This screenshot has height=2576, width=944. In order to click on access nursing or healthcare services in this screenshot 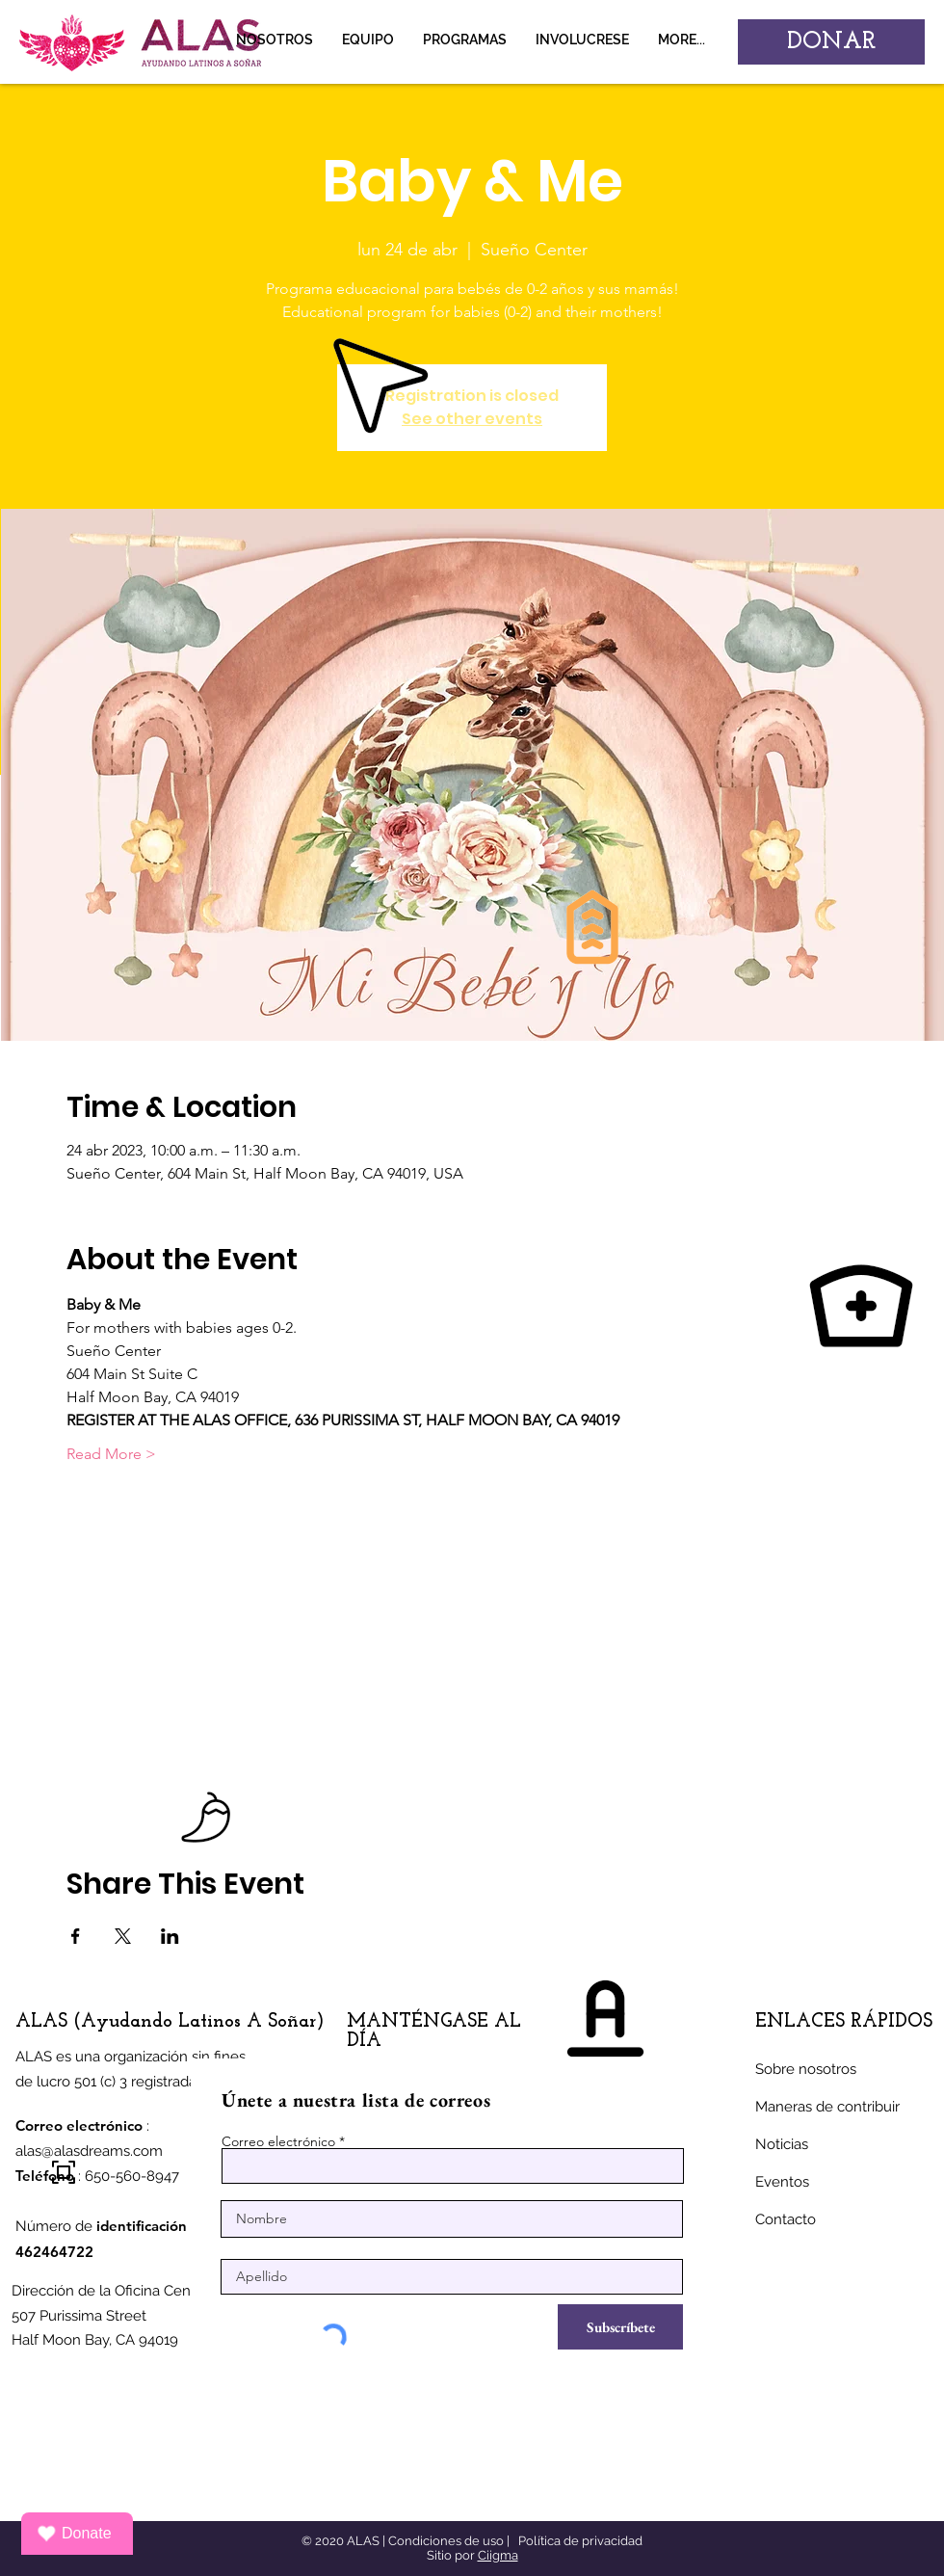, I will do `click(861, 1306)`.